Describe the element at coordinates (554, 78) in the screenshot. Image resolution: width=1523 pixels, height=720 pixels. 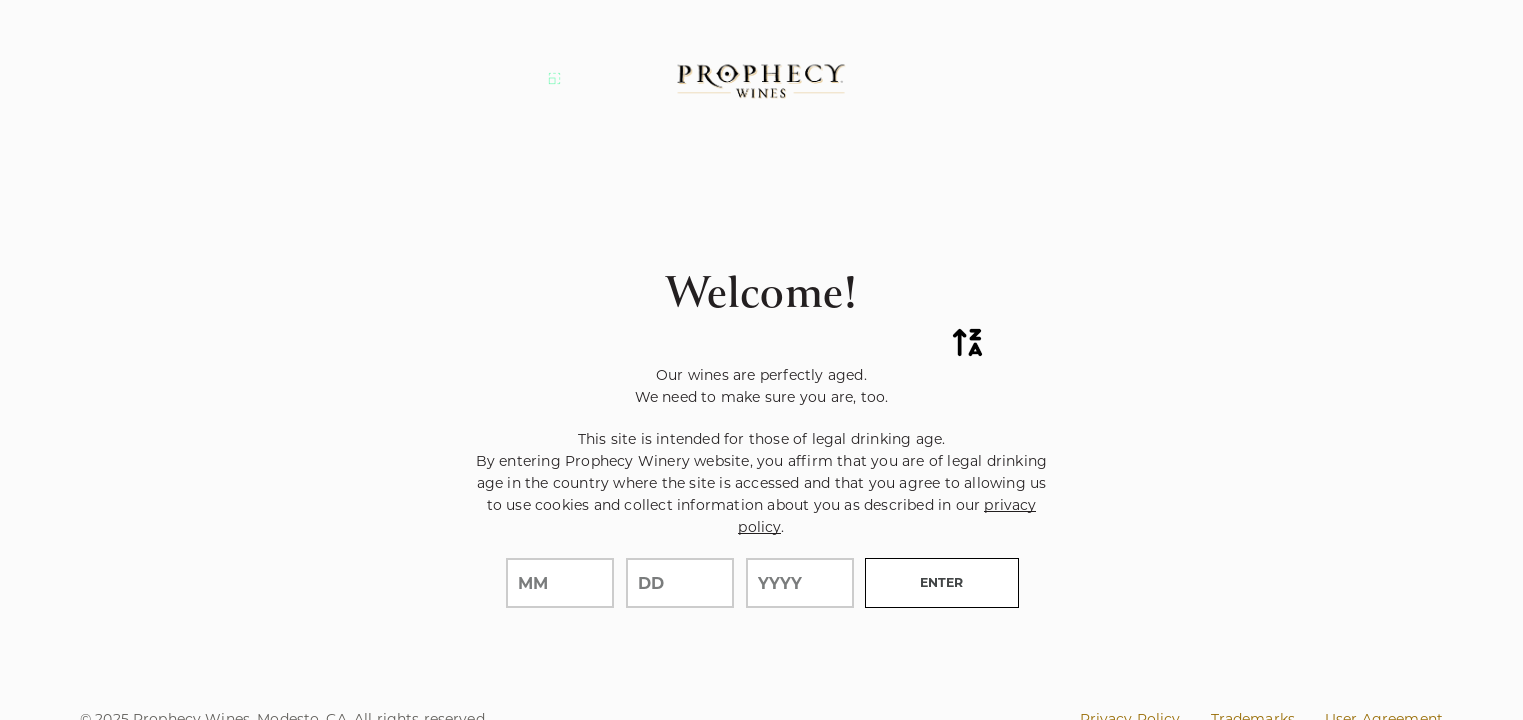
I see `resize a window or element` at that location.